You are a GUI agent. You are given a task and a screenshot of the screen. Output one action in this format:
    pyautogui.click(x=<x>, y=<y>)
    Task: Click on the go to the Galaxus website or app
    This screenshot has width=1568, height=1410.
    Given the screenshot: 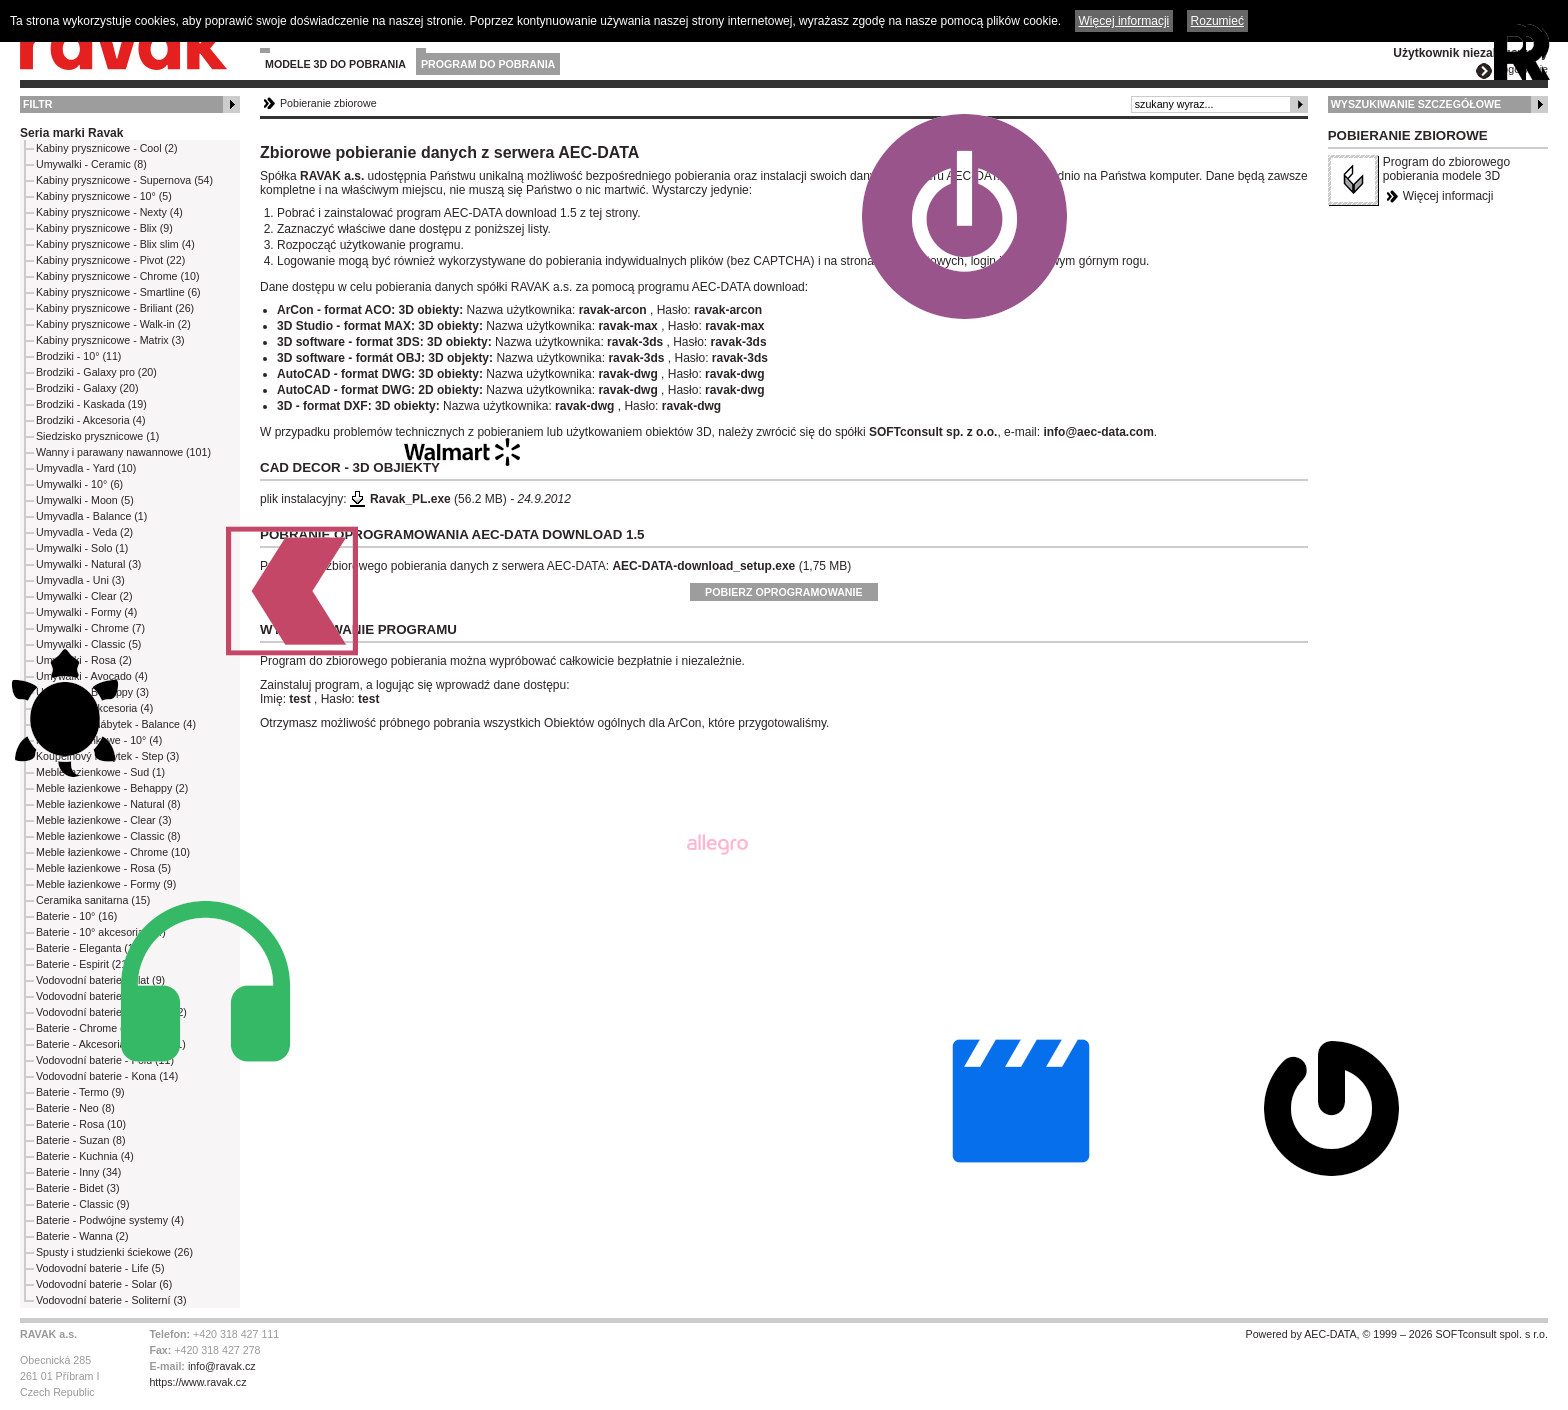 What is the action you would take?
    pyautogui.click(x=65, y=713)
    